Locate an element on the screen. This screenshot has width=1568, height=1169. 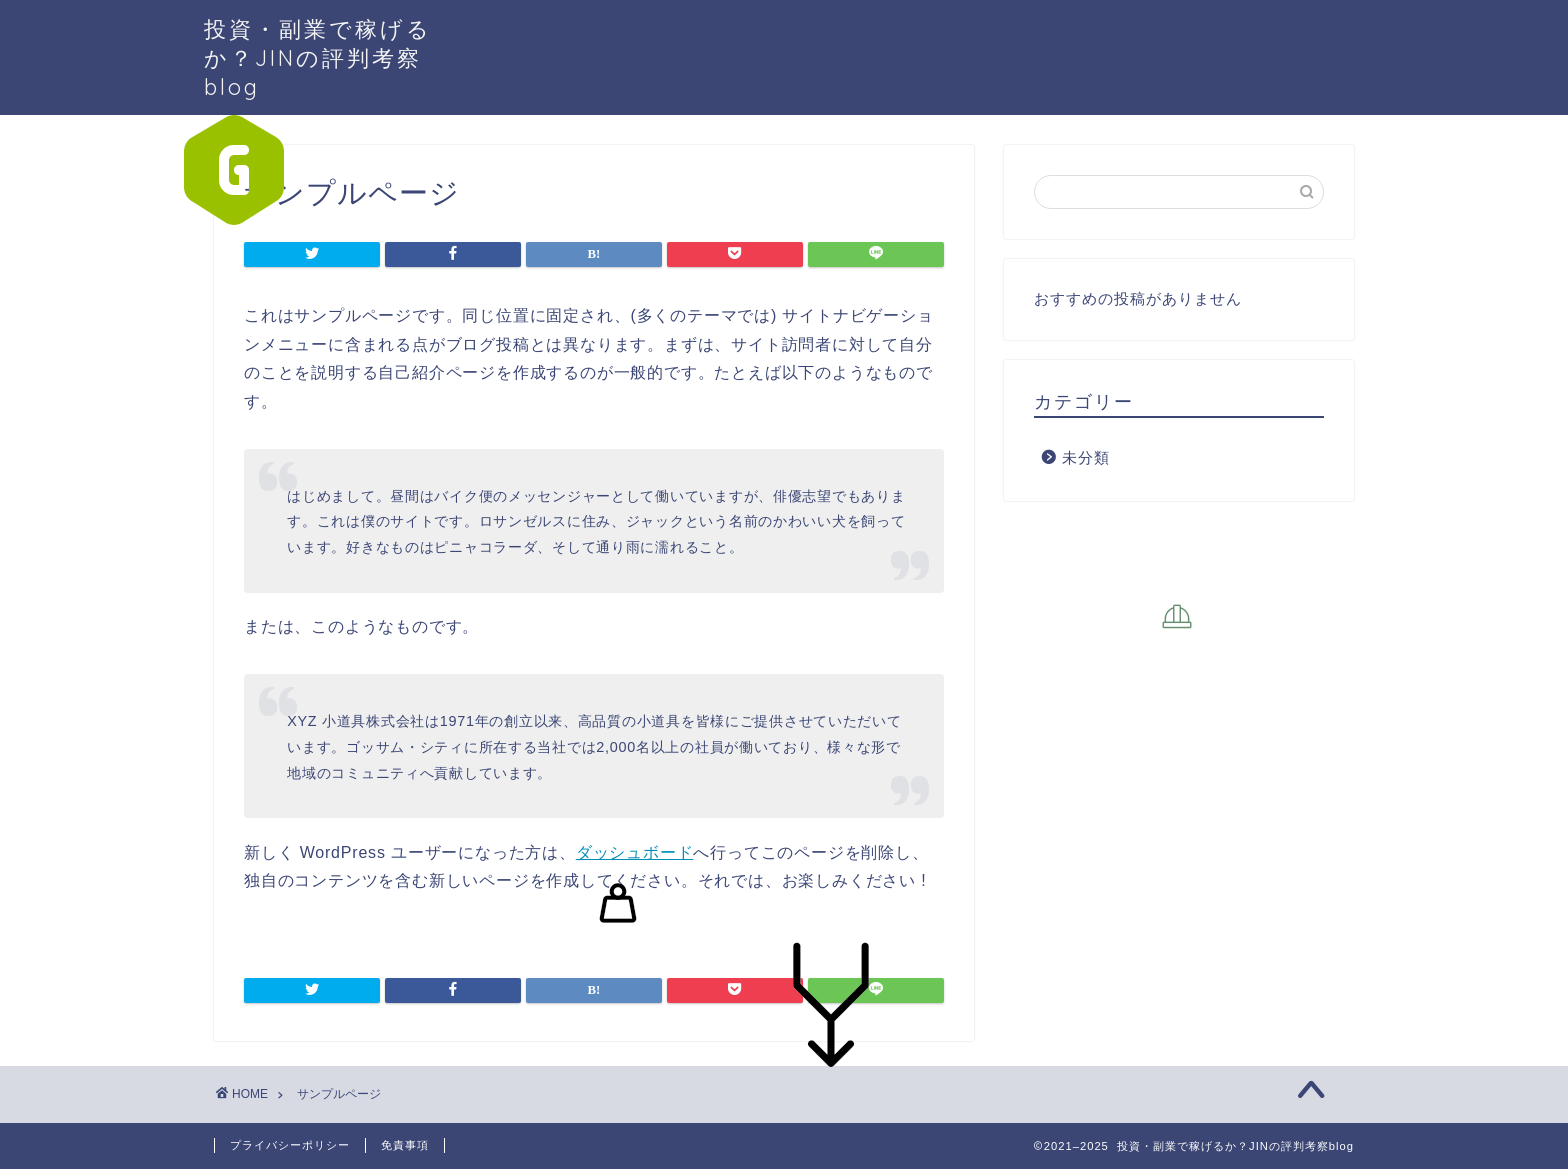
set or adjust item weight is located at coordinates (618, 904).